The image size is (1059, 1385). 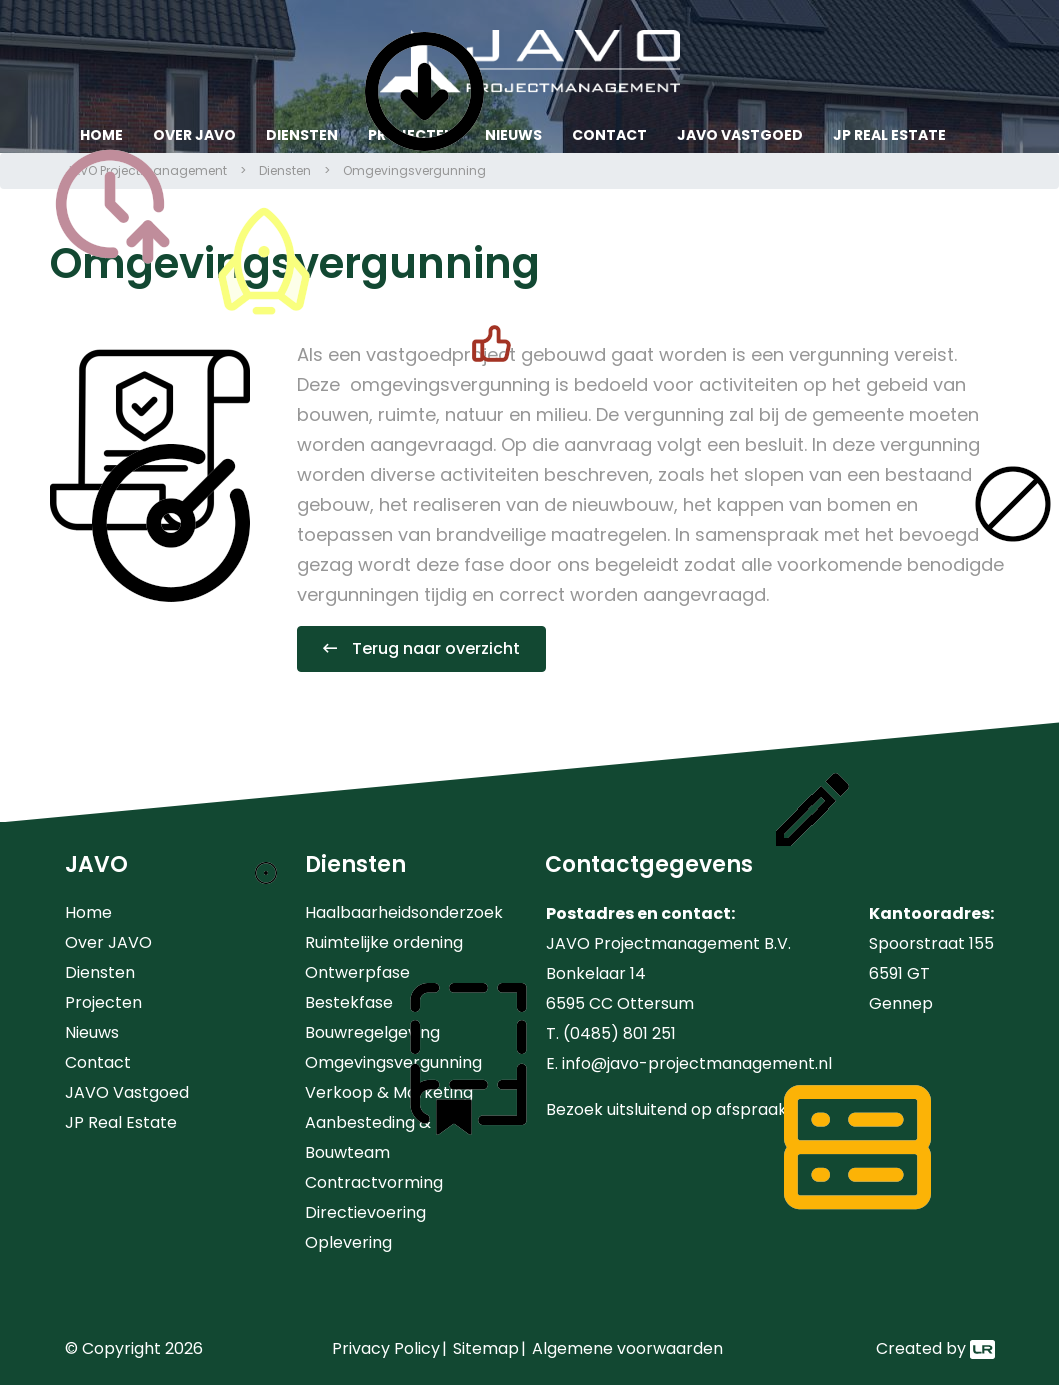 What do you see at coordinates (812, 809) in the screenshot?
I see `edit or modify content` at bounding box center [812, 809].